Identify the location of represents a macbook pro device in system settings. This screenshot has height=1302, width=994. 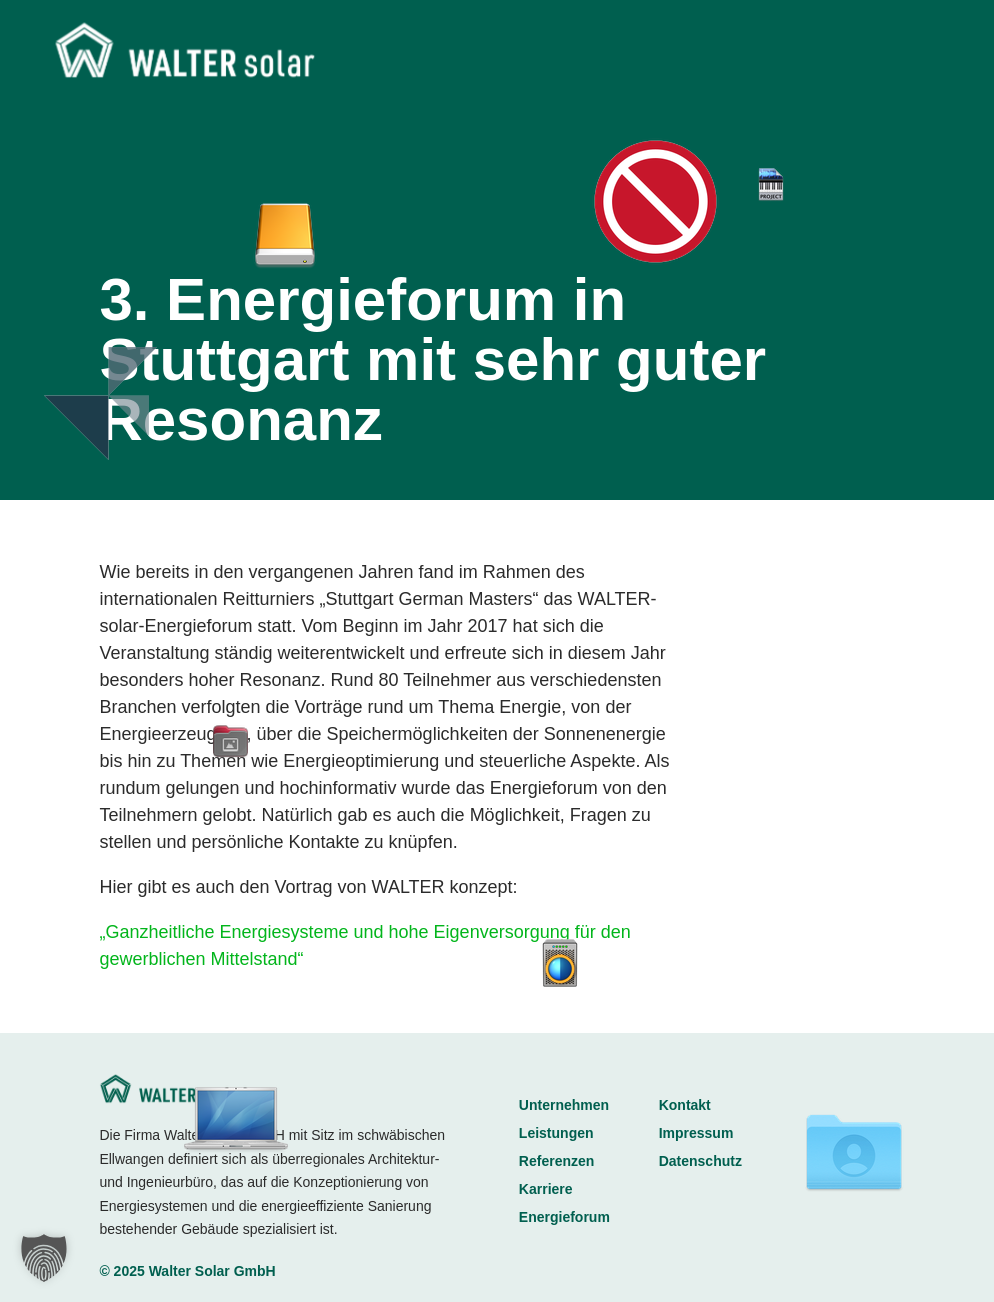
(236, 1115).